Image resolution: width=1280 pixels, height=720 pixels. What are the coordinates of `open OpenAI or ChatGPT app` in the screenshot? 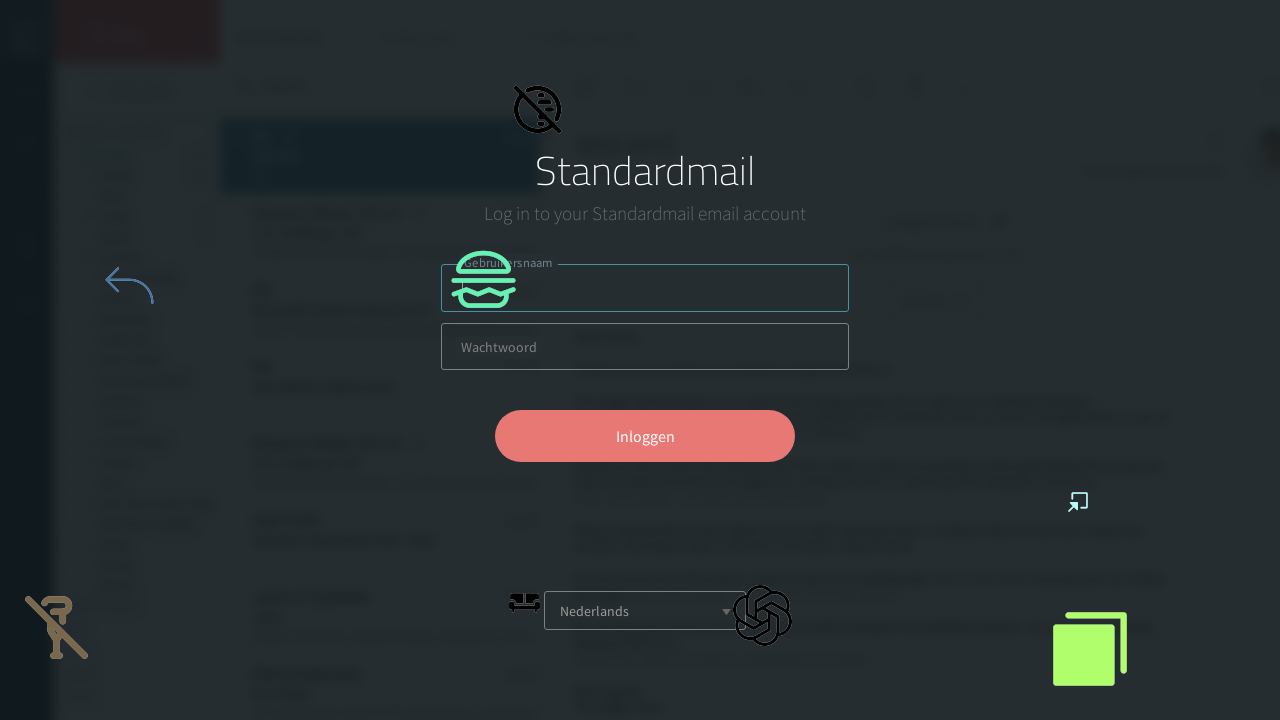 It's located at (762, 615).